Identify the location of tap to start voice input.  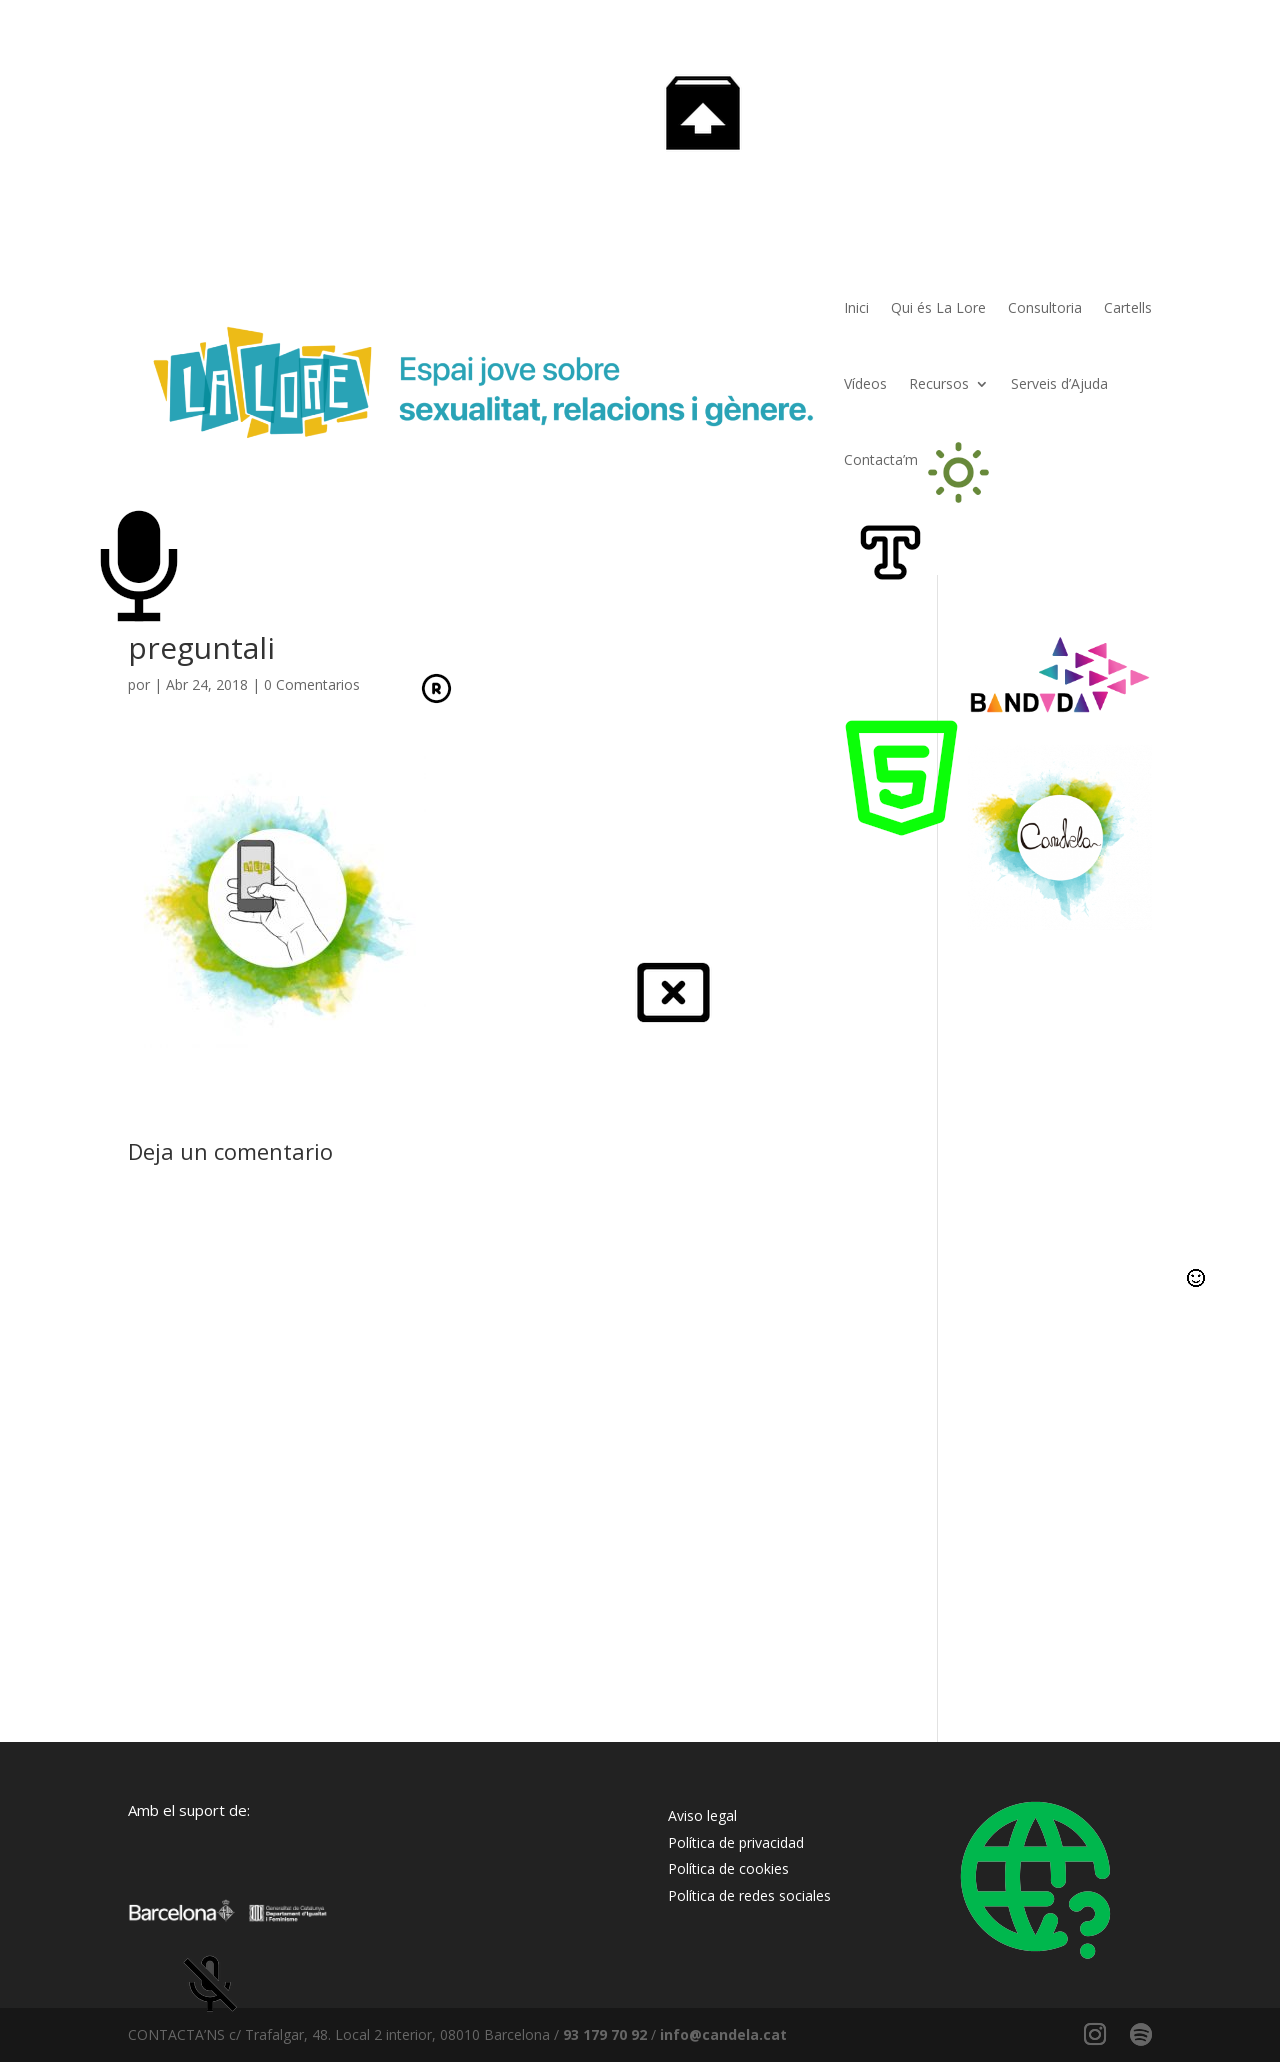
(139, 566).